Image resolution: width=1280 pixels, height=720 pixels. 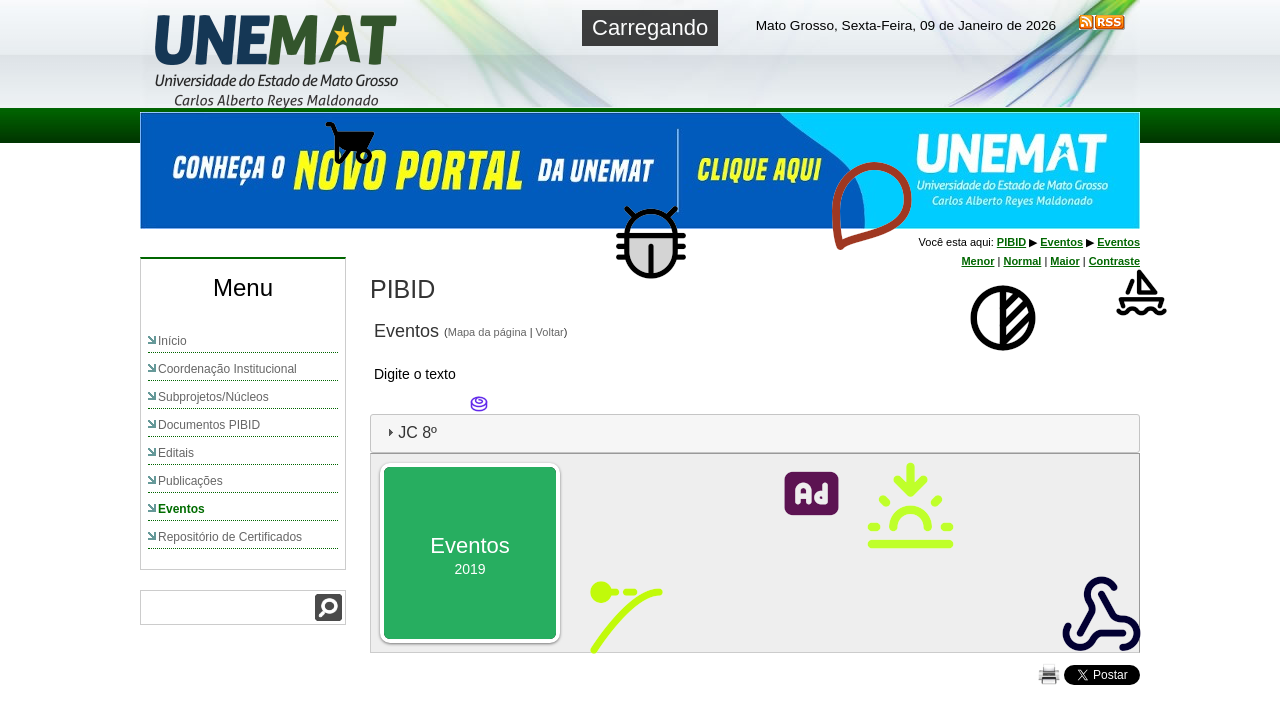 I want to click on indicates sponsored or advertisement content, so click(x=811, y=493).